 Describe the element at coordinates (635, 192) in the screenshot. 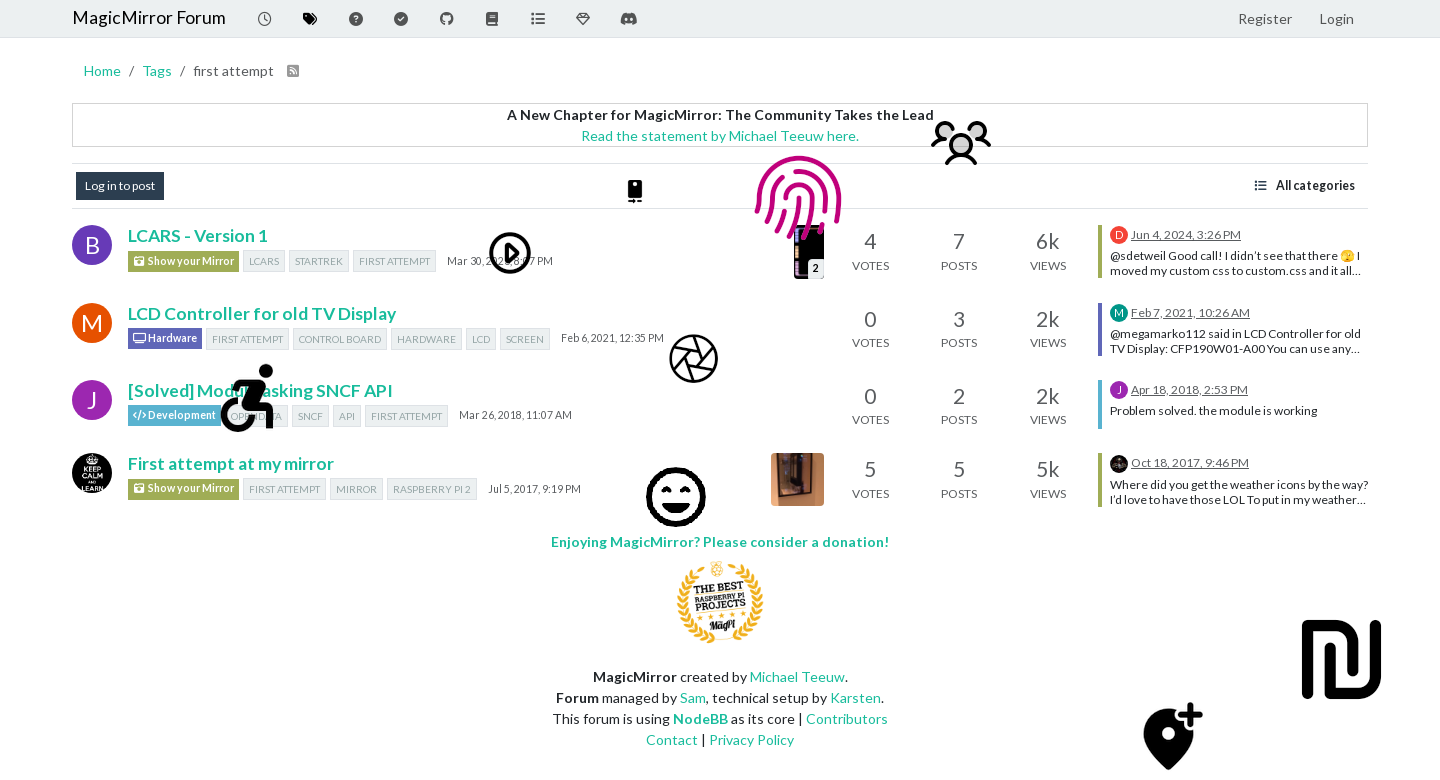

I see `switch to rear camera` at that location.